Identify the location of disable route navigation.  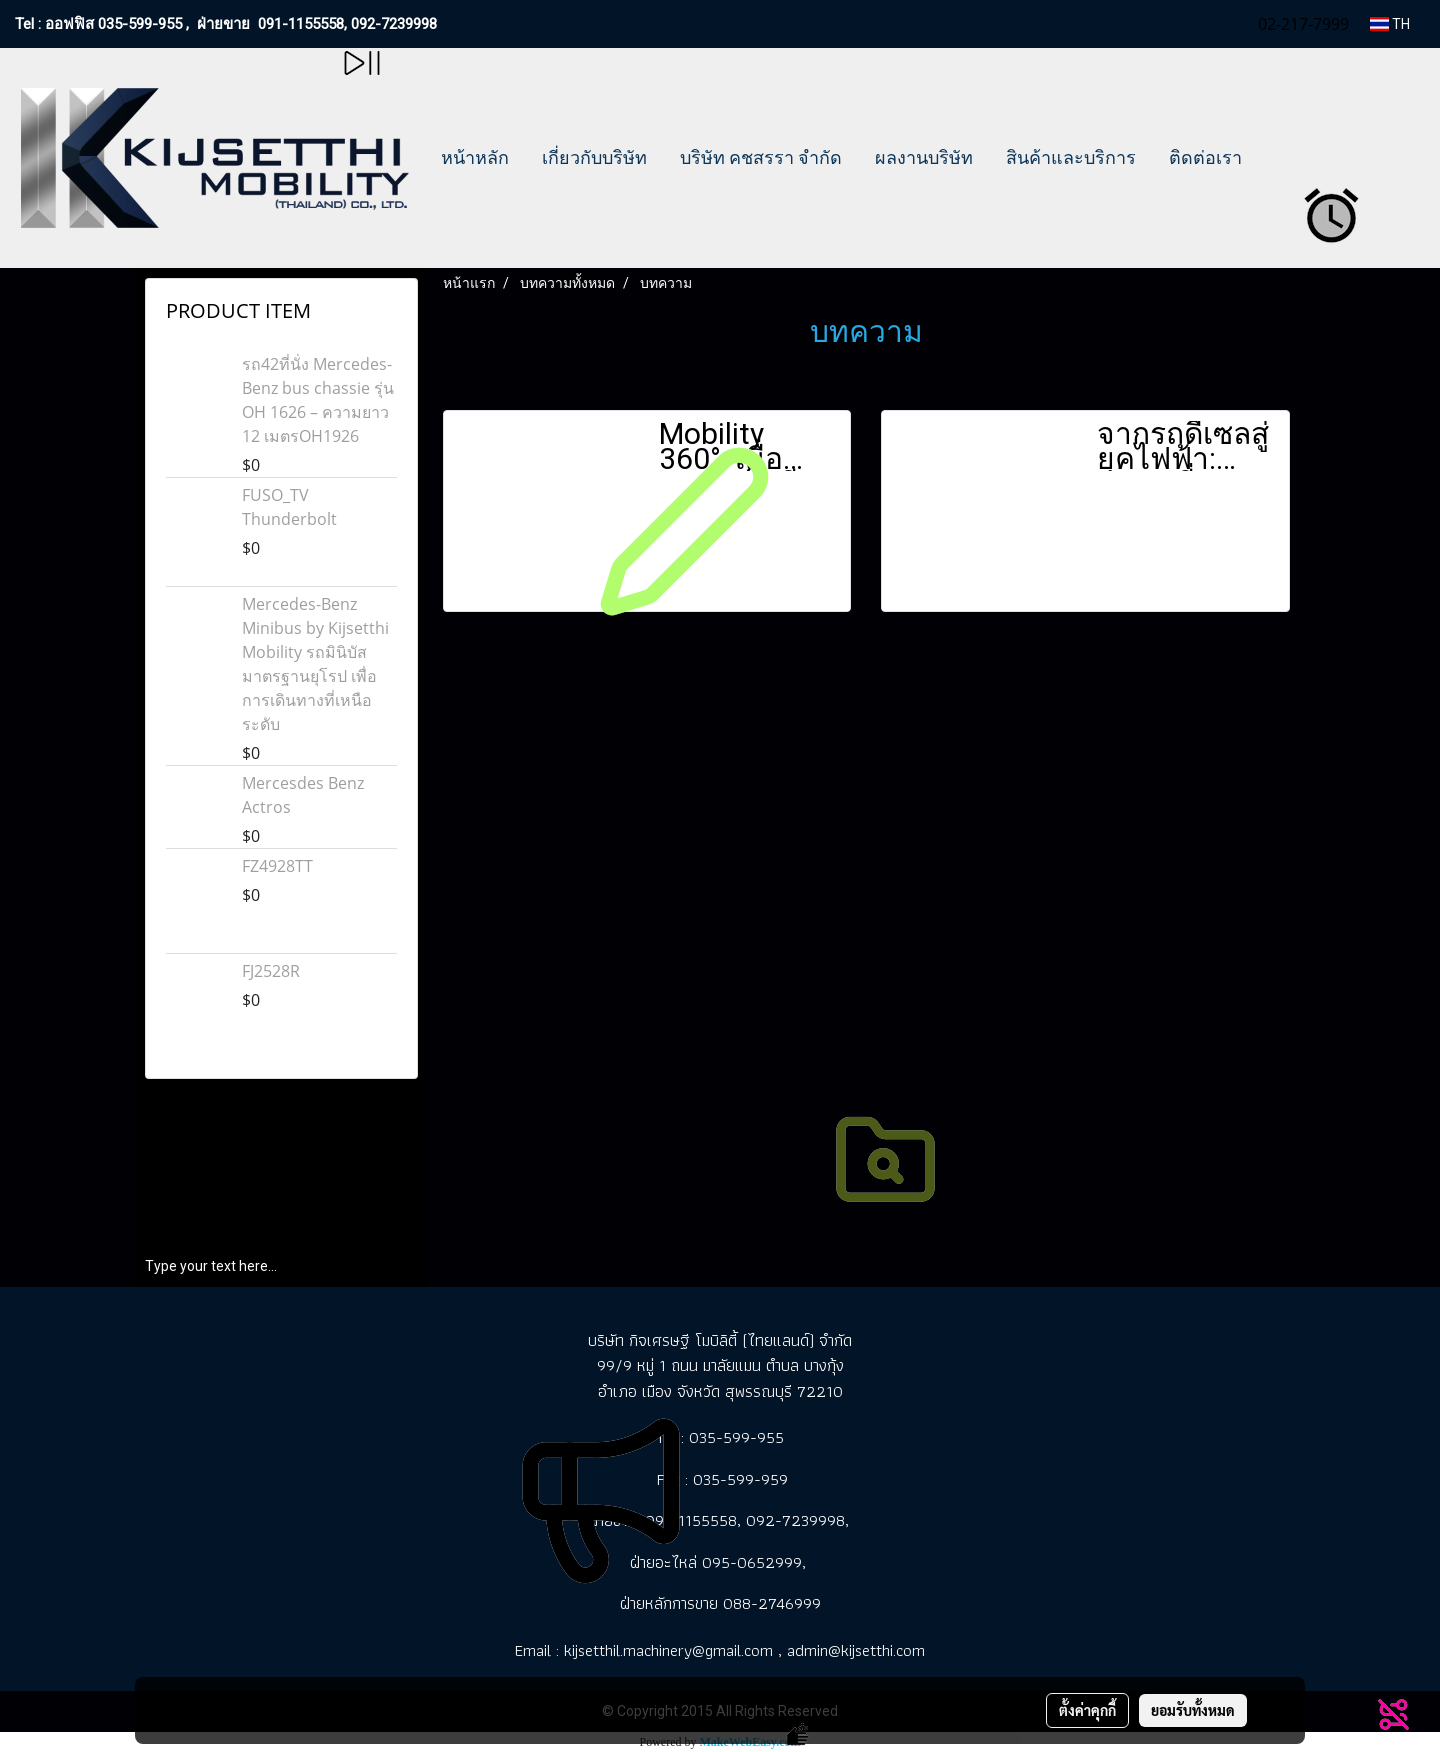
(1393, 1714).